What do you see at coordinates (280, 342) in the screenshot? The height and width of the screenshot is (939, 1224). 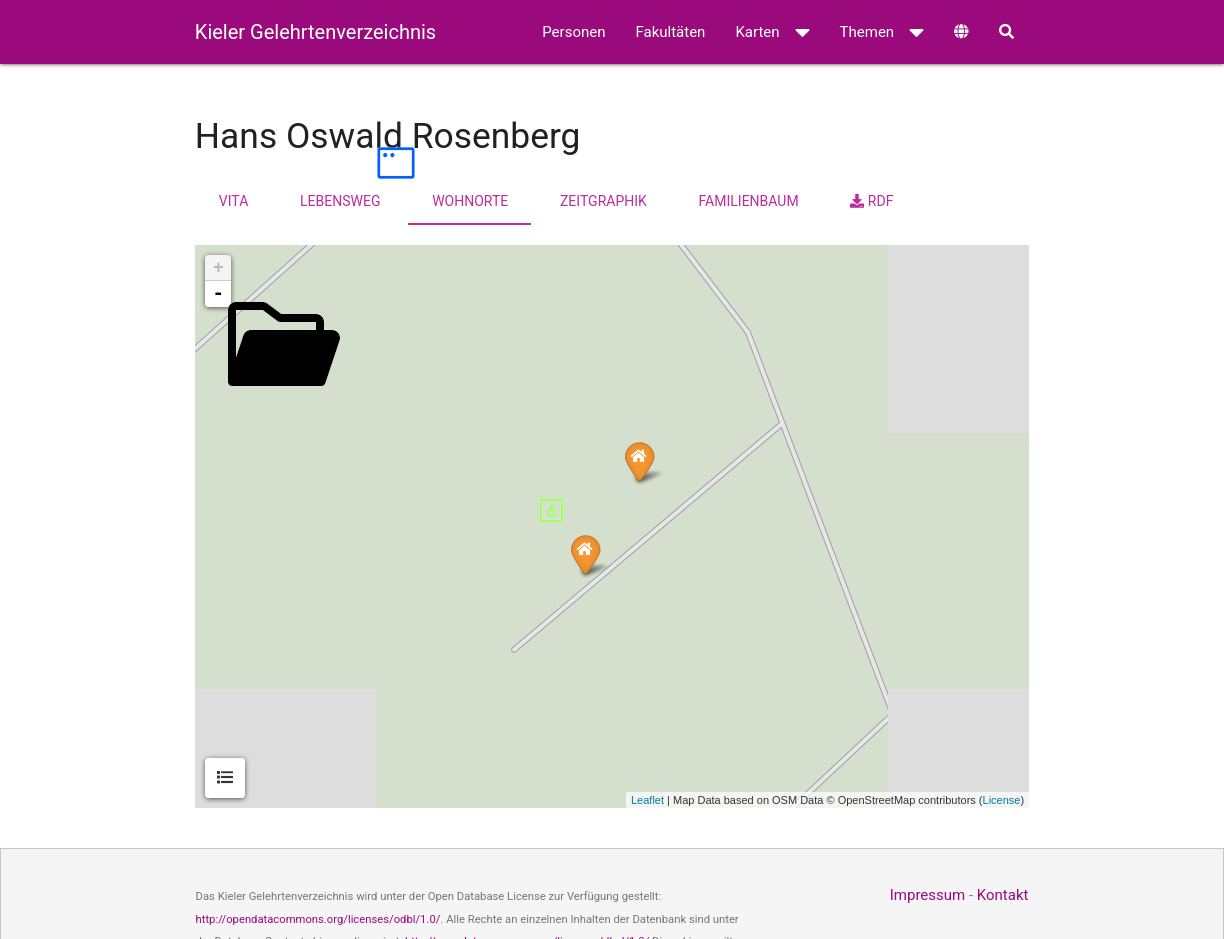 I see `open folder to view contents` at bounding box center [280, 342].